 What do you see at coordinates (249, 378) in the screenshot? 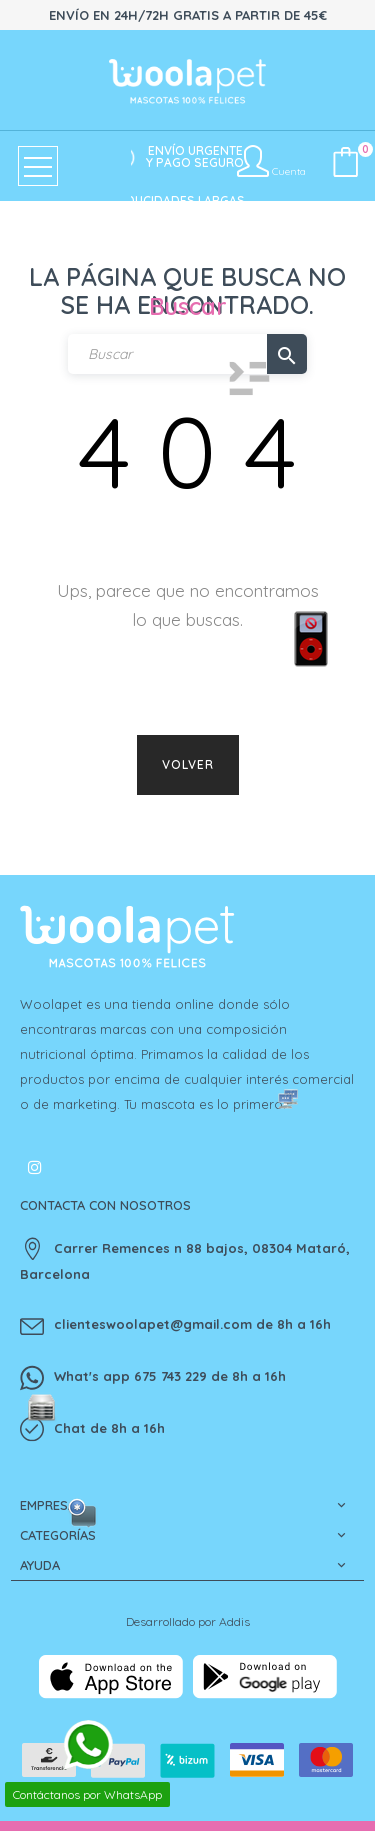
I see `decrease text indentation (right-to-left layout)` at bounding box center [249, 378].